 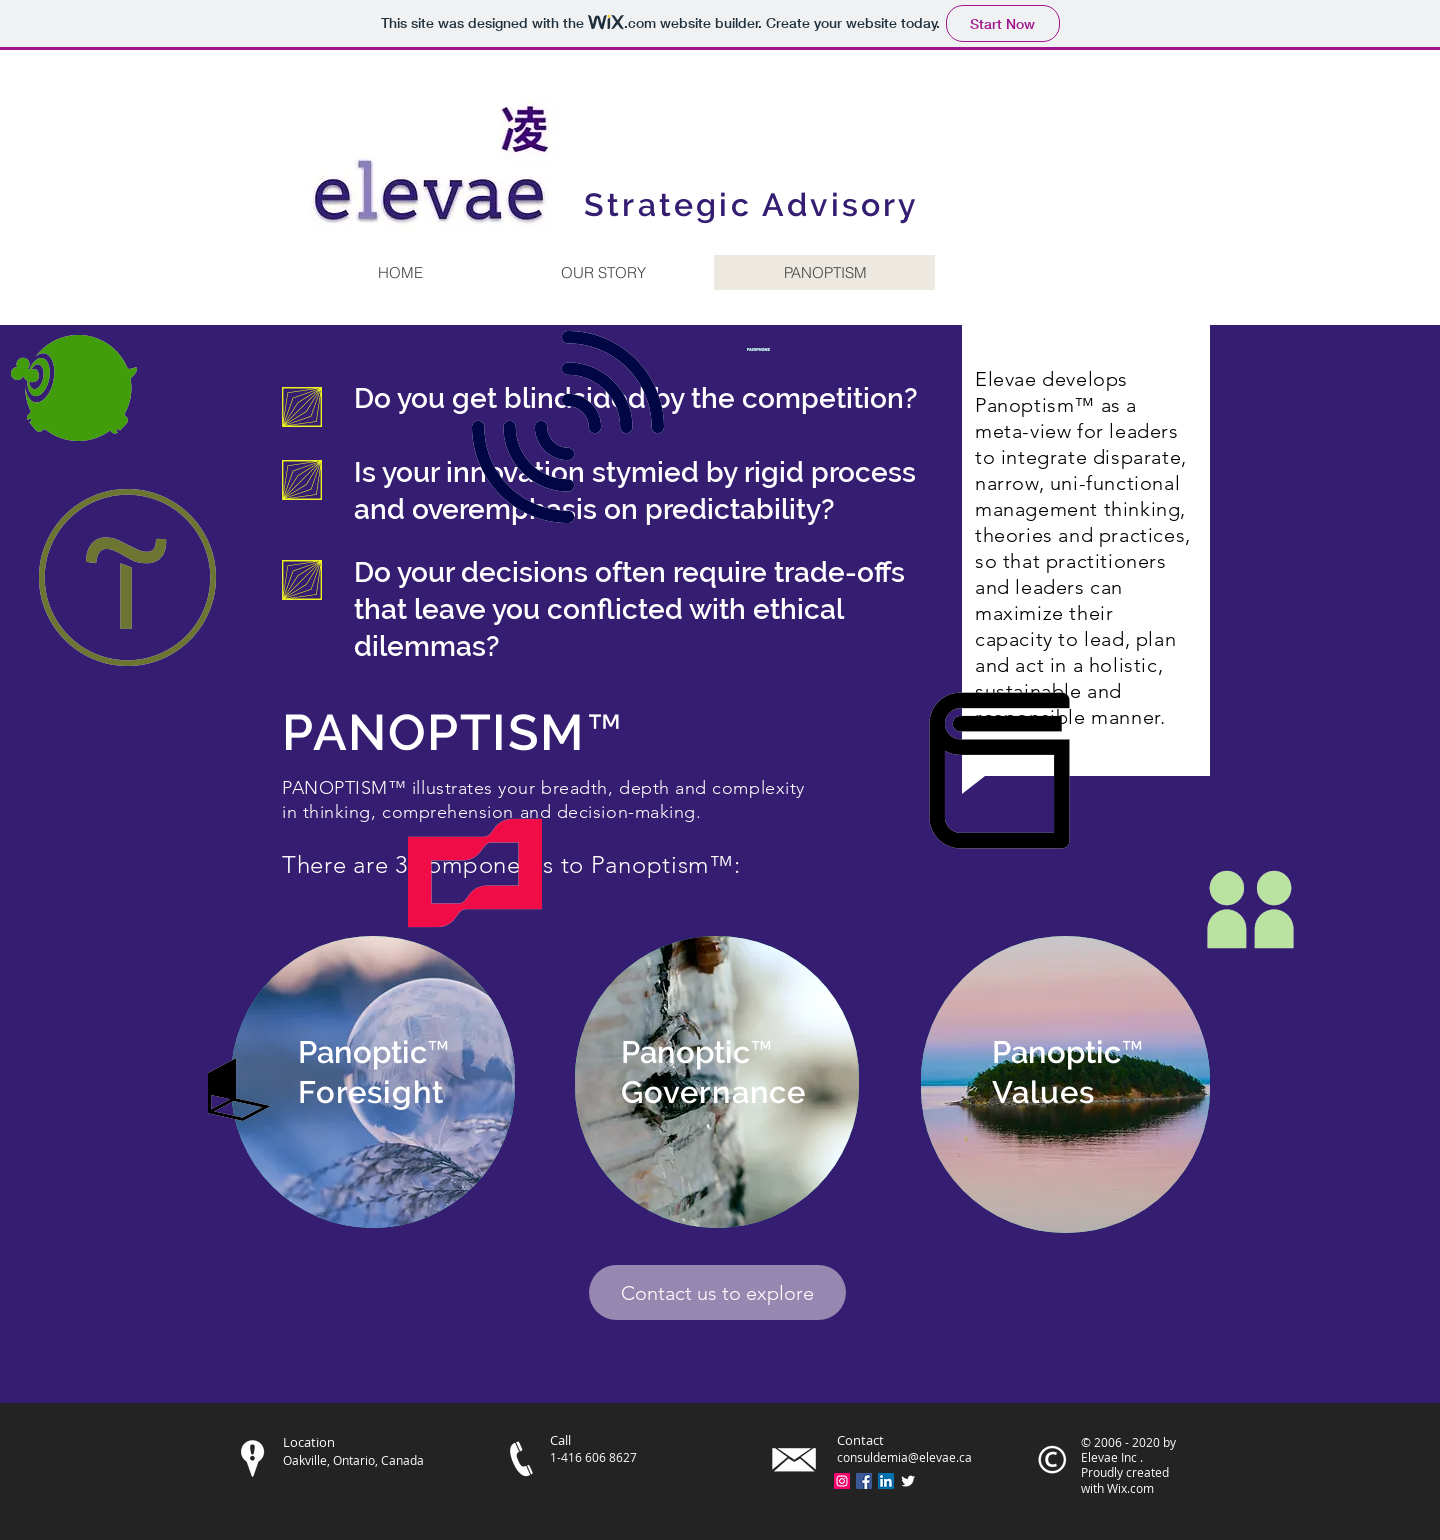 What do you see at coordinates (239, 1089) in the screenshot?
I see `visit nexon's website or services` at bounding box center [239, 1089].